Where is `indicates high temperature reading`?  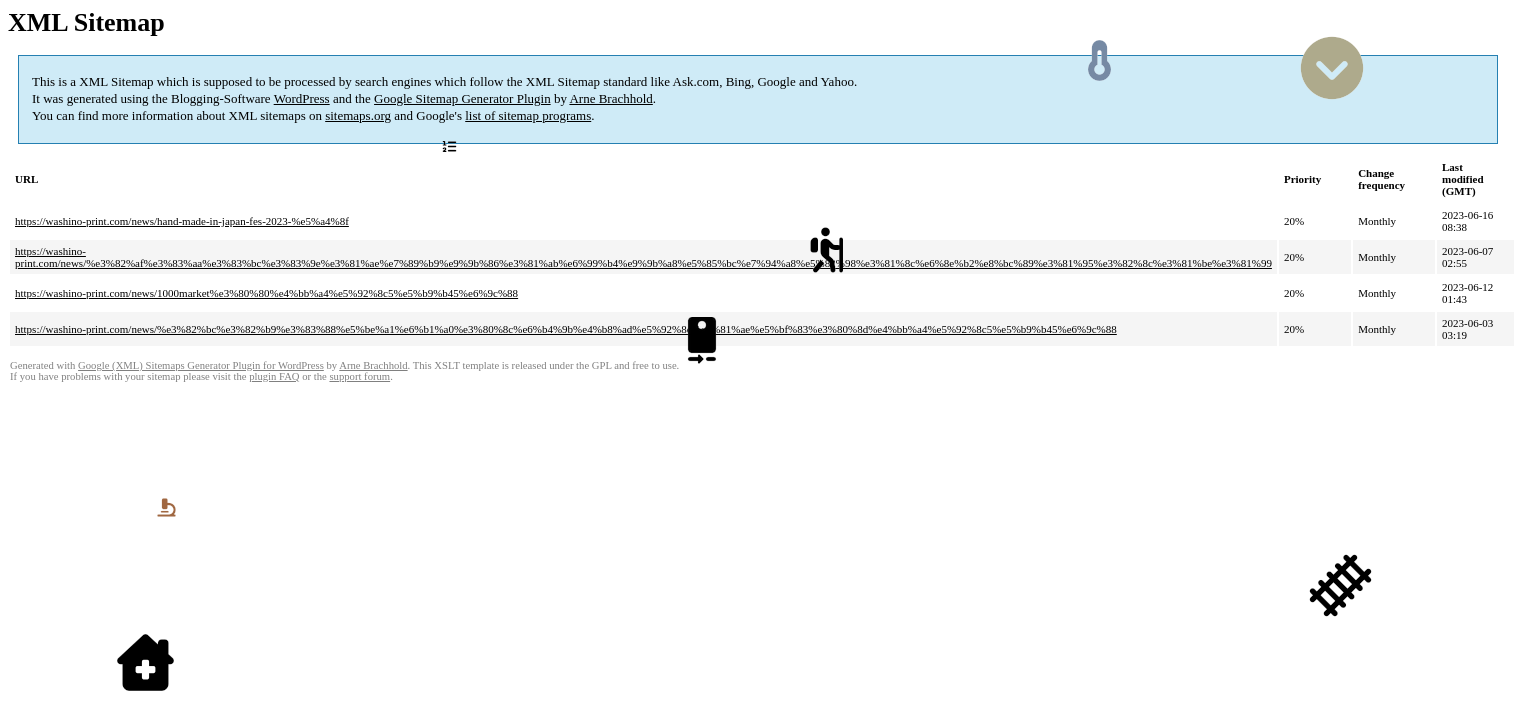
indicates high temperature reading is located at coordinates (1099, 60).